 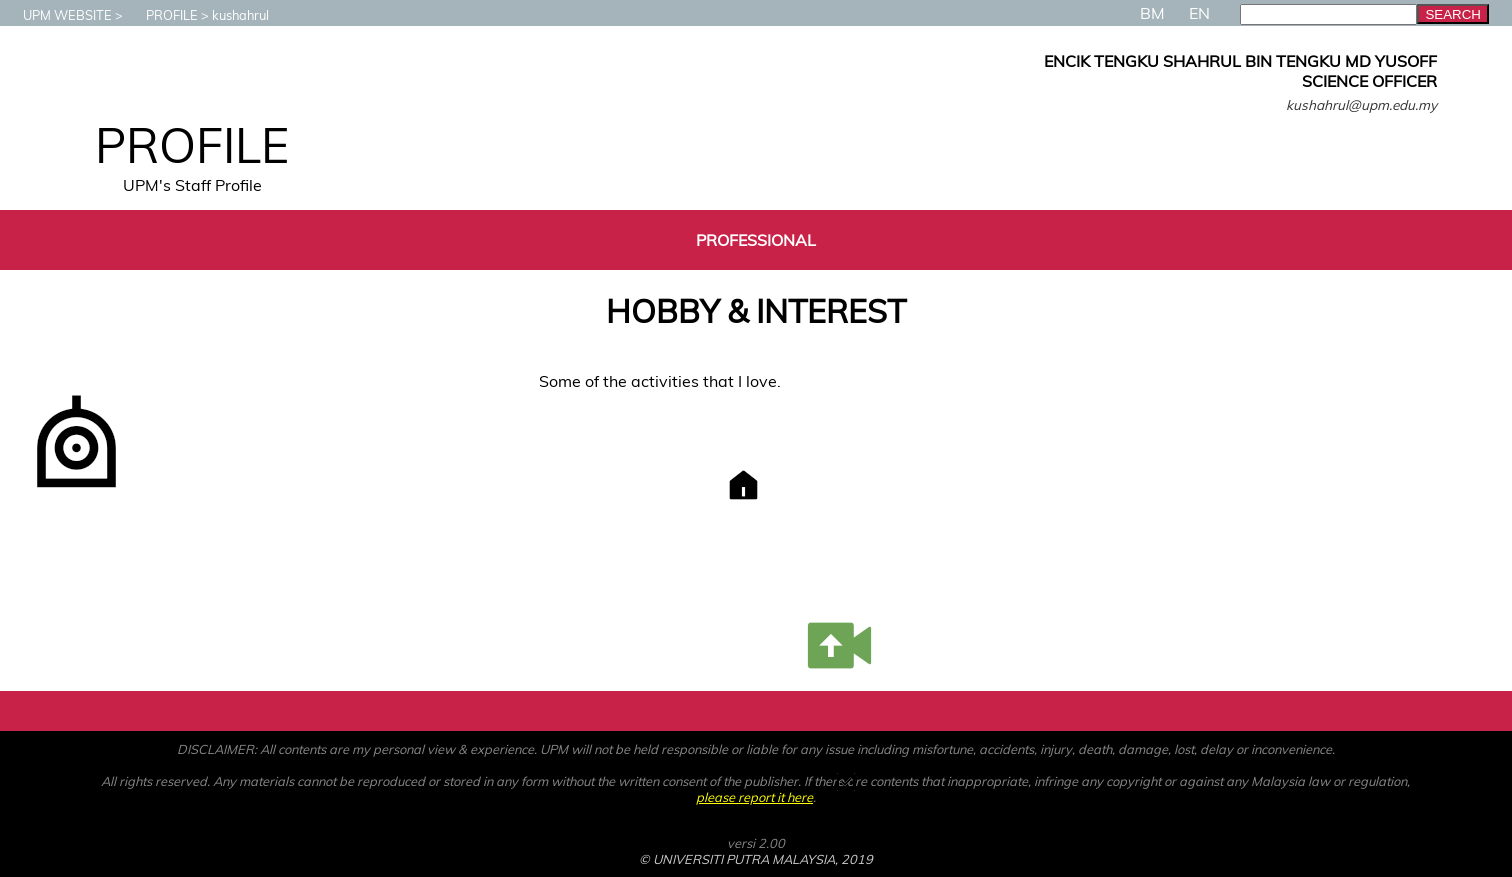 I want to click on a selected or completed checkbox, so click(x=846, y=782).